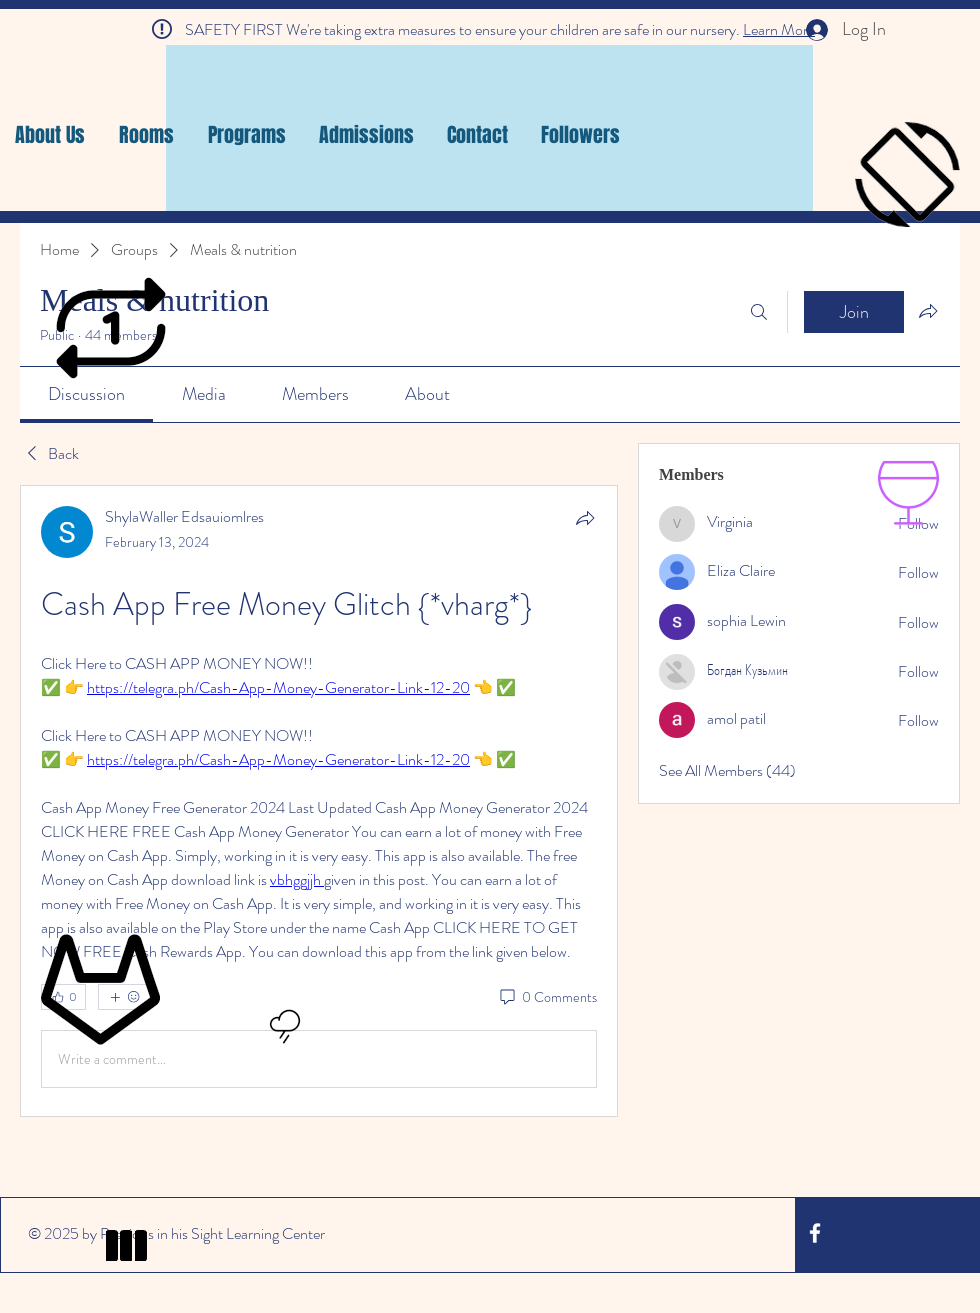 The width and height of the screenshot is (980, 1313). What do you see at coordinates (908, 491) in the screenshot?
I see `browse wine or cocktail menu` at bounding box center [908, 491].